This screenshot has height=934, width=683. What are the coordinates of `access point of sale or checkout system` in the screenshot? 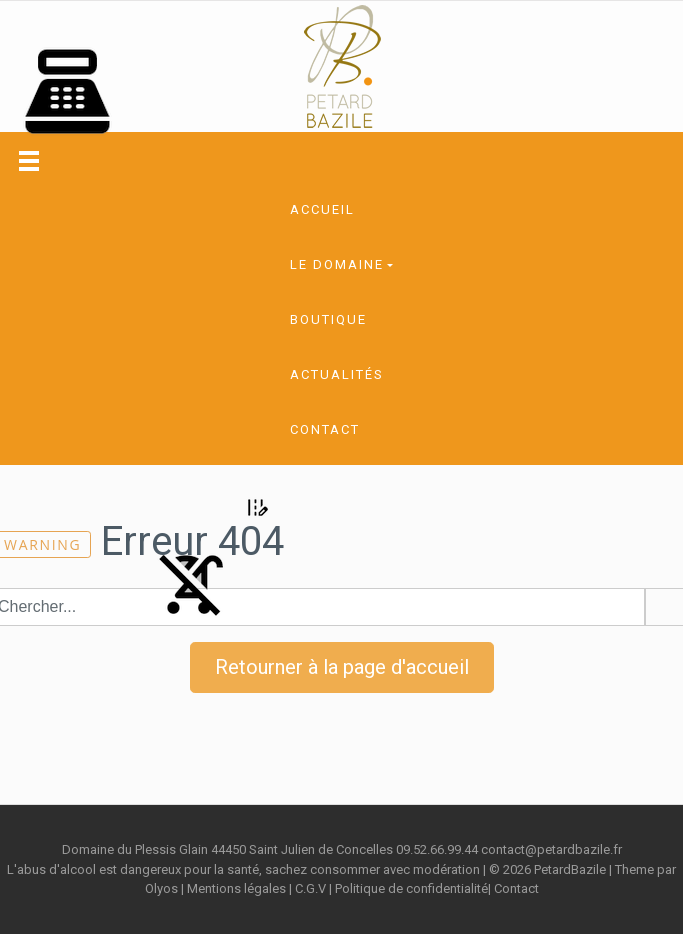 It's located at (67, 91).